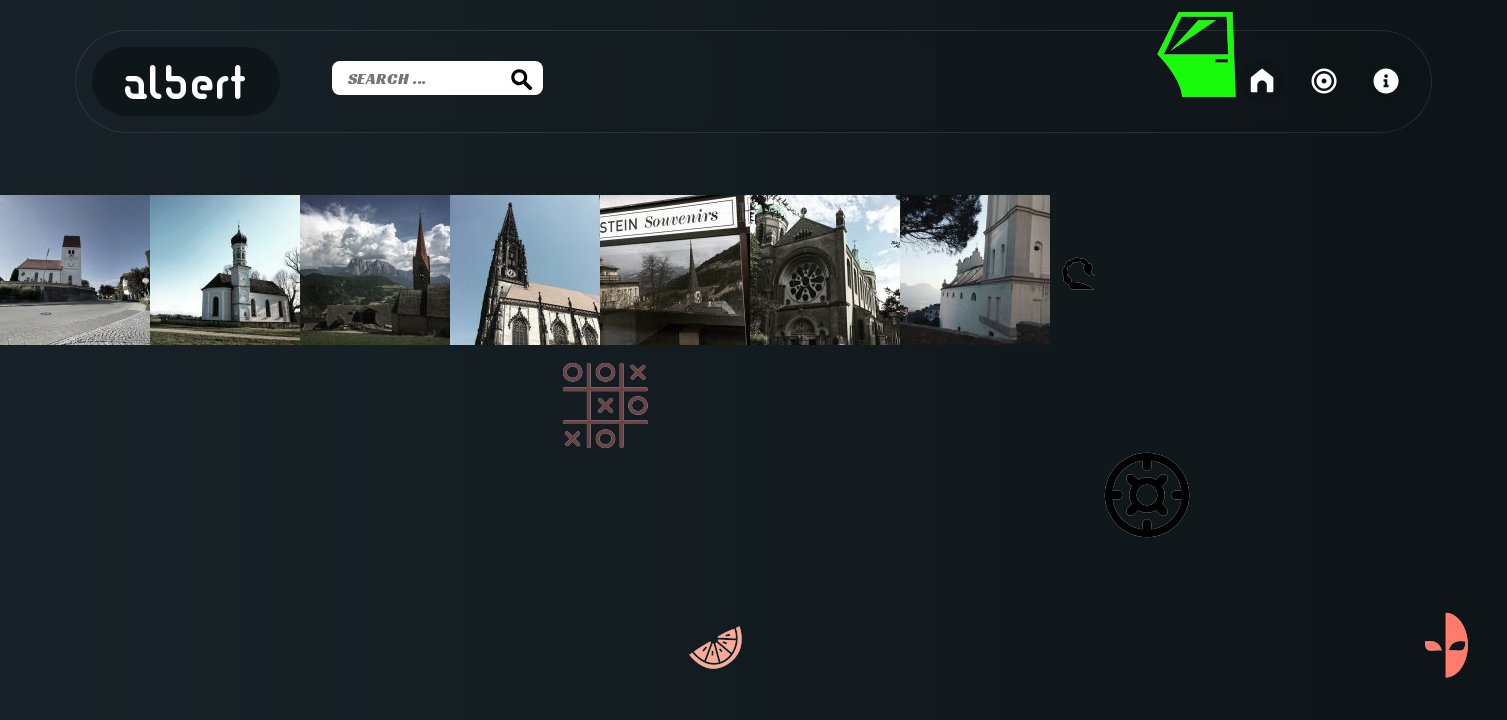 The height and width of the screenshot is (720, 1507). I want to click on citrus or fruit-related category, so click(715, 647).